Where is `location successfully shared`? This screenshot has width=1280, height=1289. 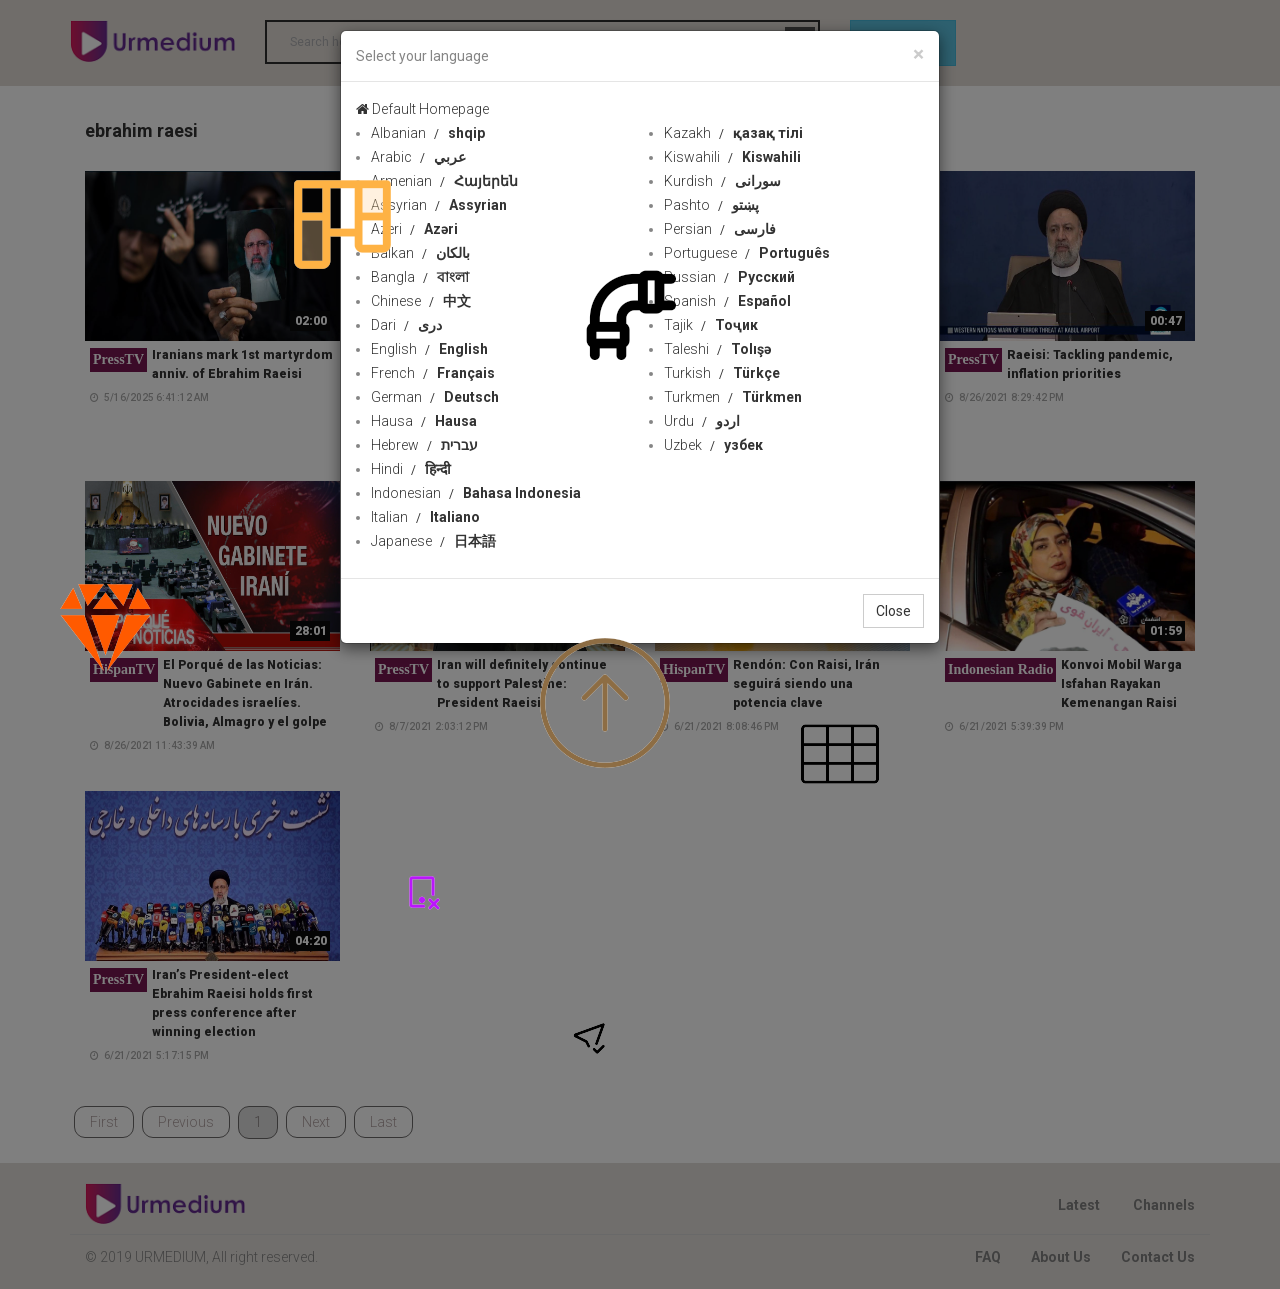
location successfully shared is located at coordinates (589, 1038).